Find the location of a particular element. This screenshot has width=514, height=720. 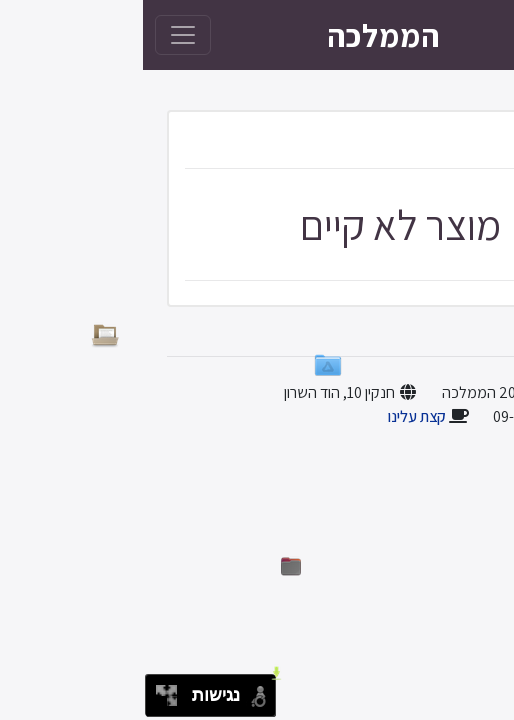

save the current file or document is located at coordinates (276, 672).